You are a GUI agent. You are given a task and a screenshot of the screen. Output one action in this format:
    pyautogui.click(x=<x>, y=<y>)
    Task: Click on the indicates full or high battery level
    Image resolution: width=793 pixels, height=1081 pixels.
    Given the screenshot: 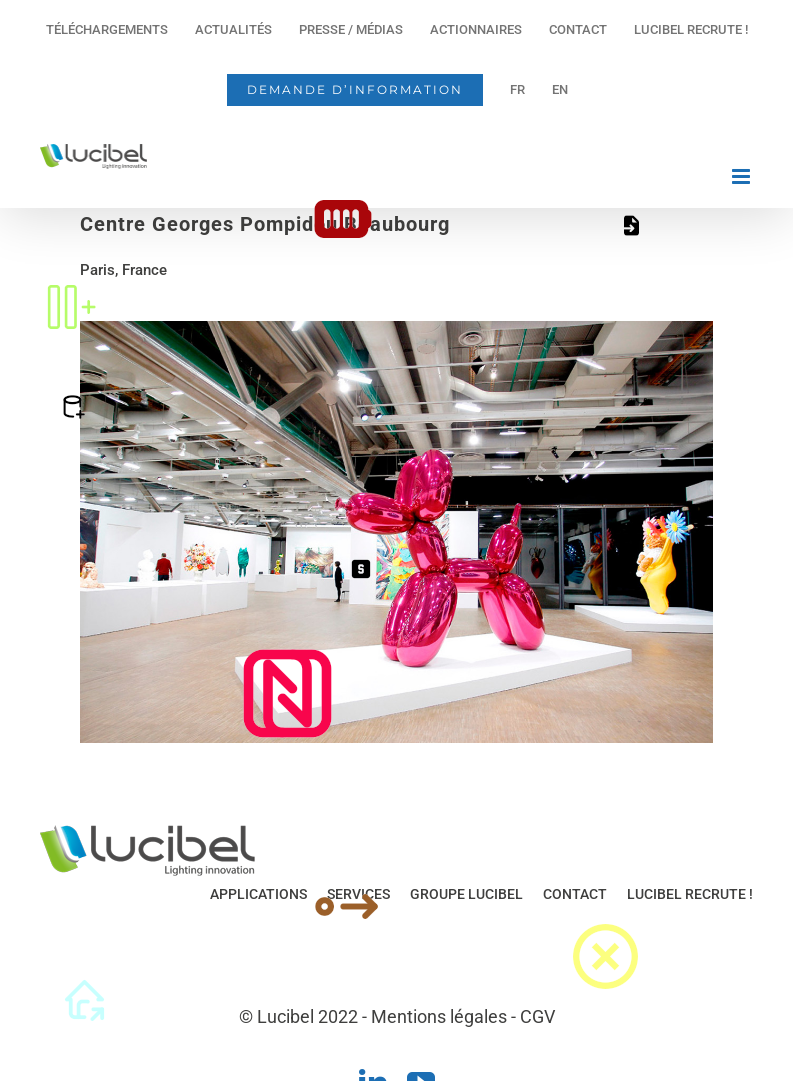 What is the action you would take?
    pyautogui.click(x=343, y=219)
    